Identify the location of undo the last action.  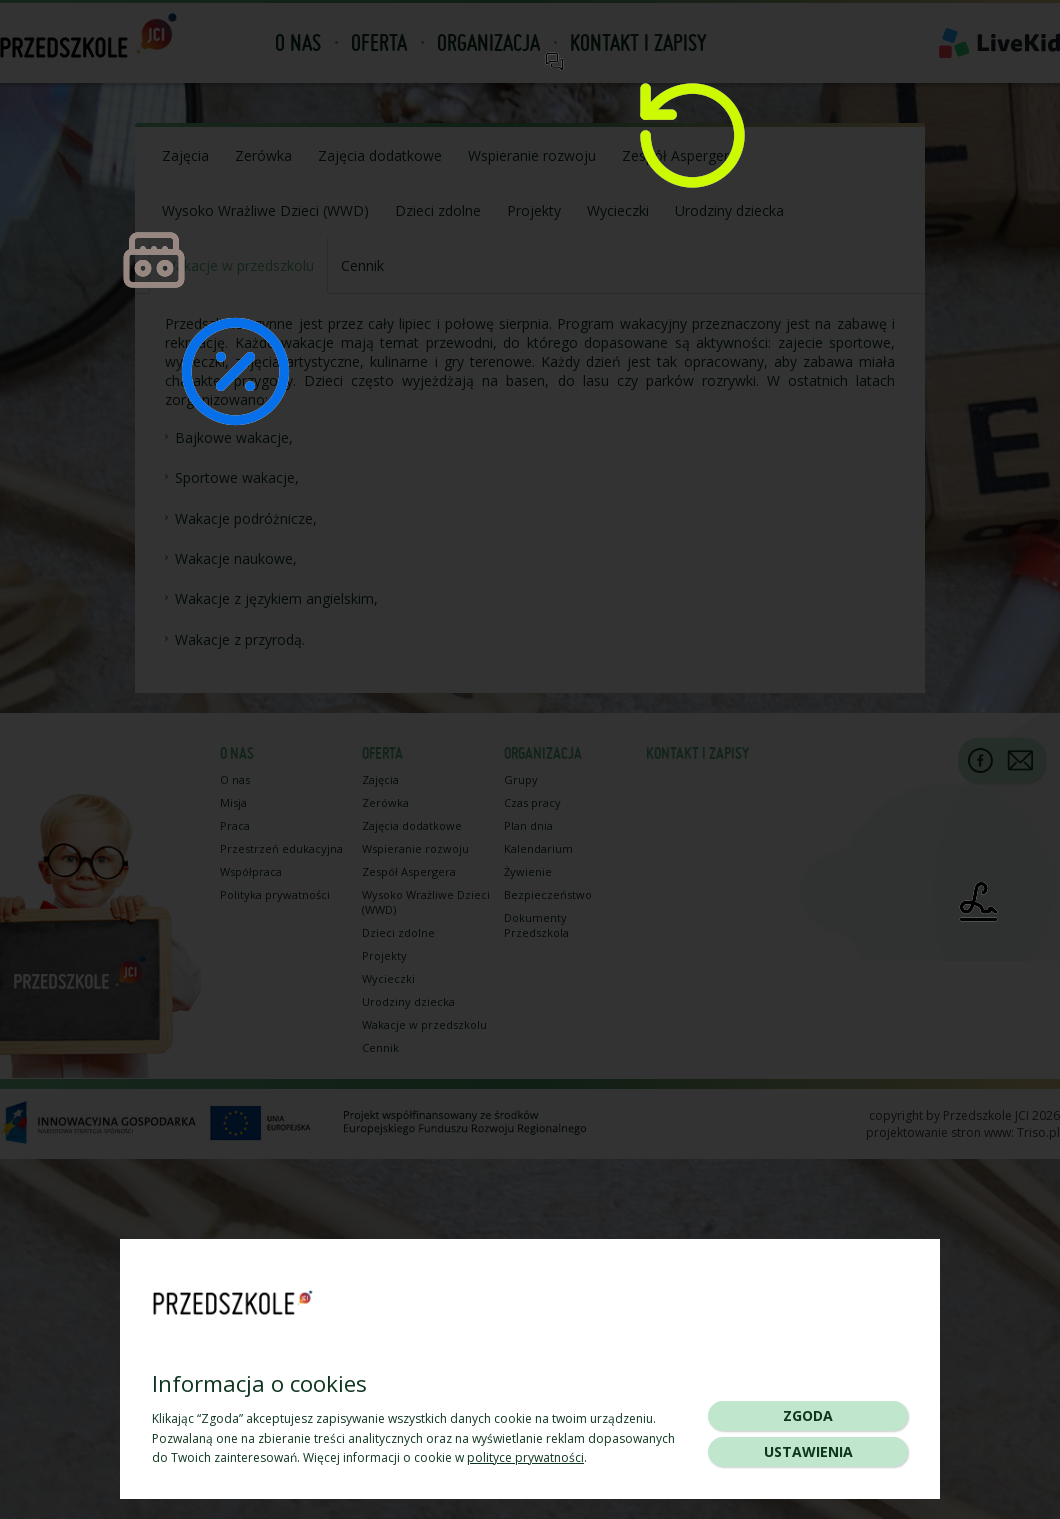
(692, 135).